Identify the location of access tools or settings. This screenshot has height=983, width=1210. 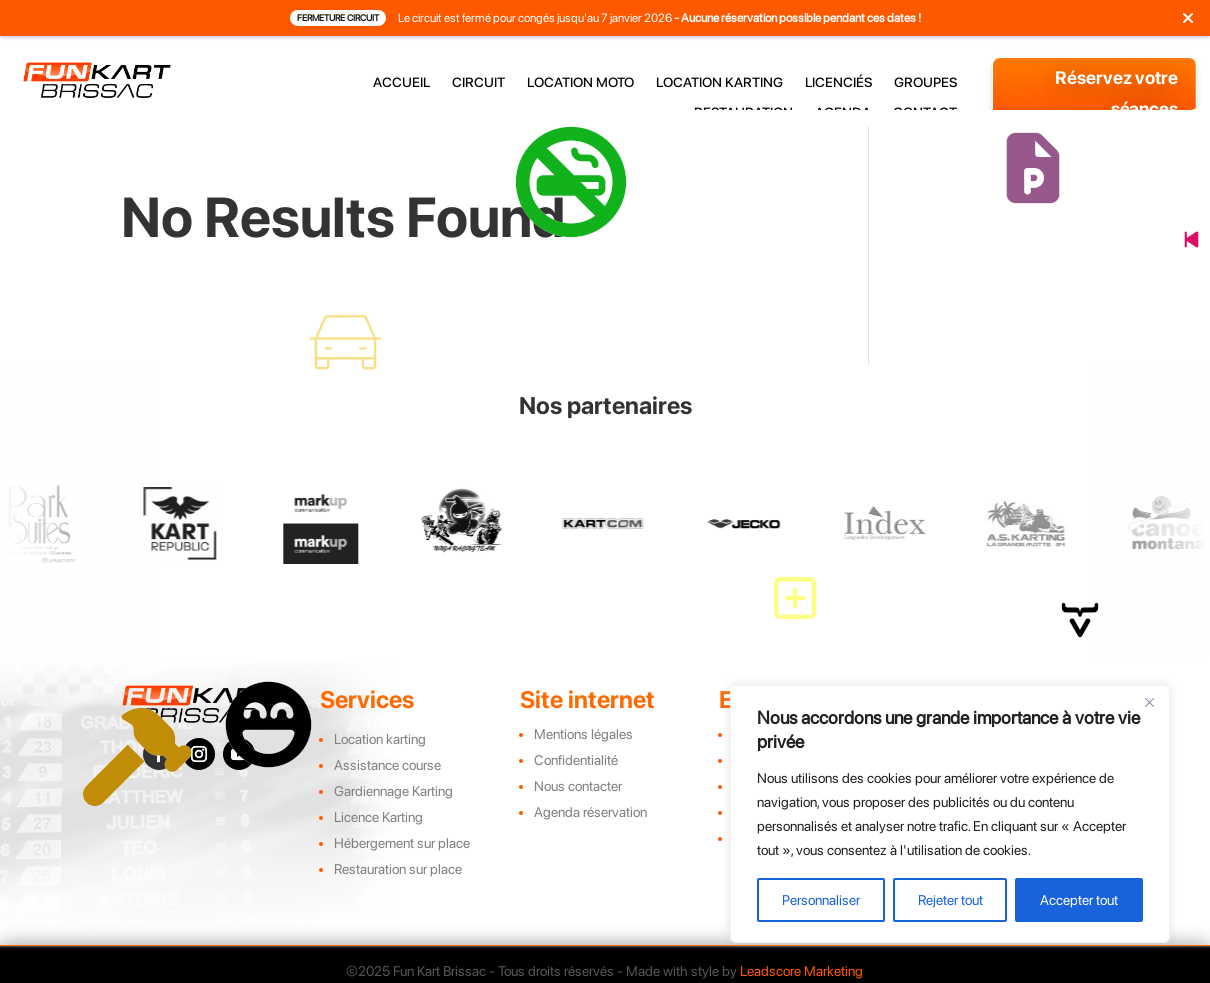
(136, 758).